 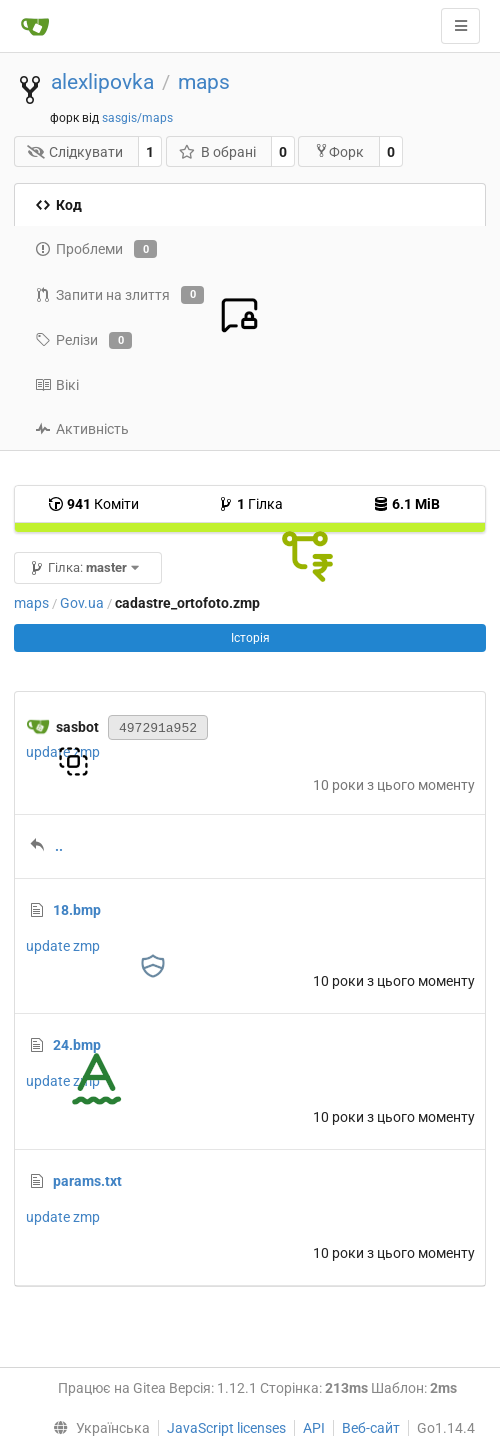 What do you see at coordinates (96, 1077) in the screenshot?
I see `enable spell check or text correction` at bounding box center [96, 1077].